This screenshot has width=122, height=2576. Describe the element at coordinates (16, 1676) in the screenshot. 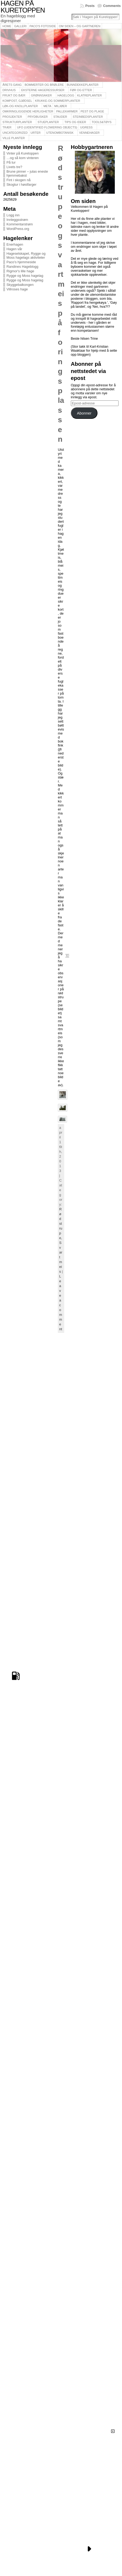

I see `find nearby gas stations` at that location.